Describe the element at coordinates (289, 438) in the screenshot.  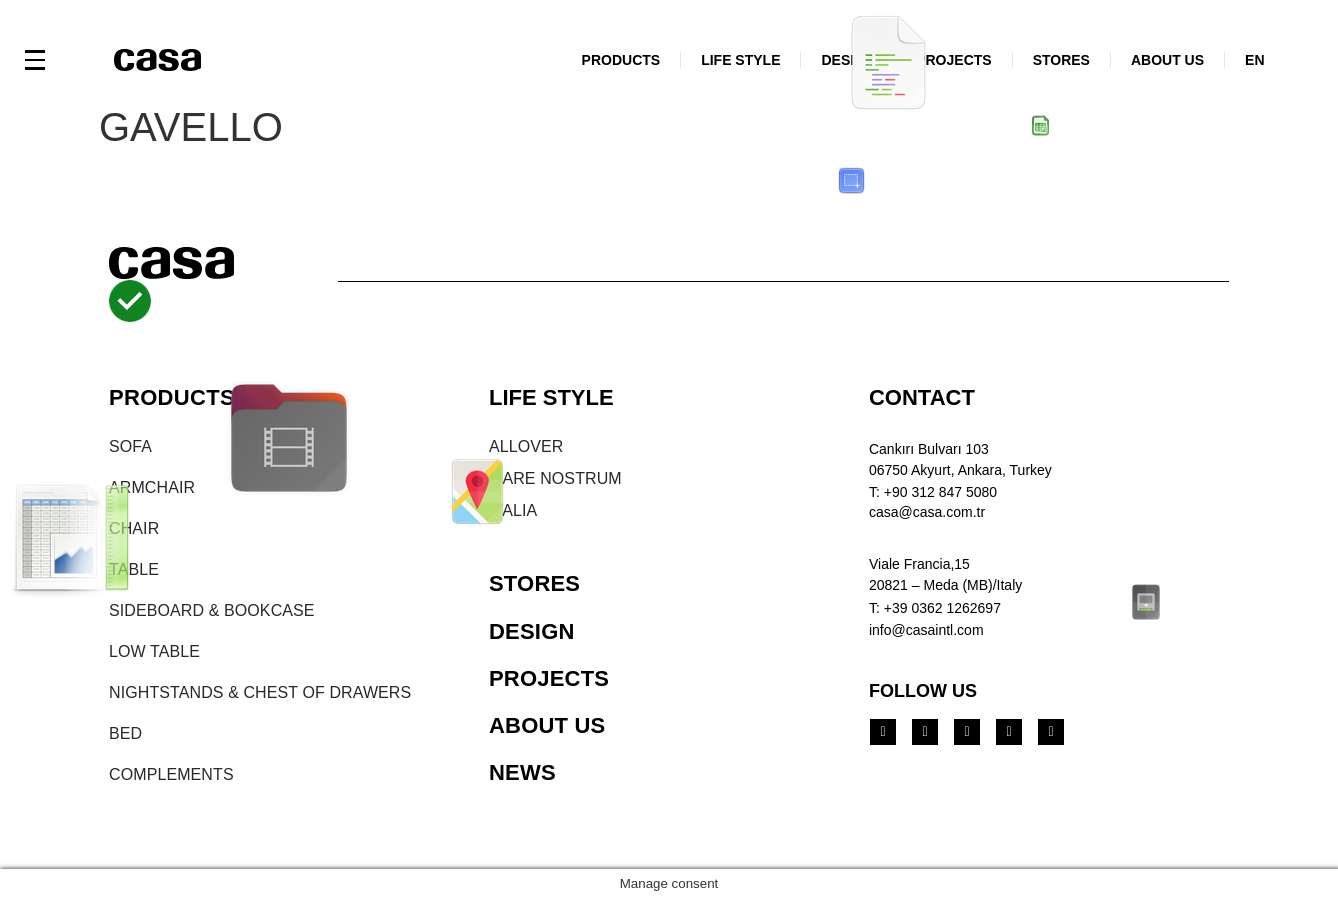
I see `open your videos folder` at that location.